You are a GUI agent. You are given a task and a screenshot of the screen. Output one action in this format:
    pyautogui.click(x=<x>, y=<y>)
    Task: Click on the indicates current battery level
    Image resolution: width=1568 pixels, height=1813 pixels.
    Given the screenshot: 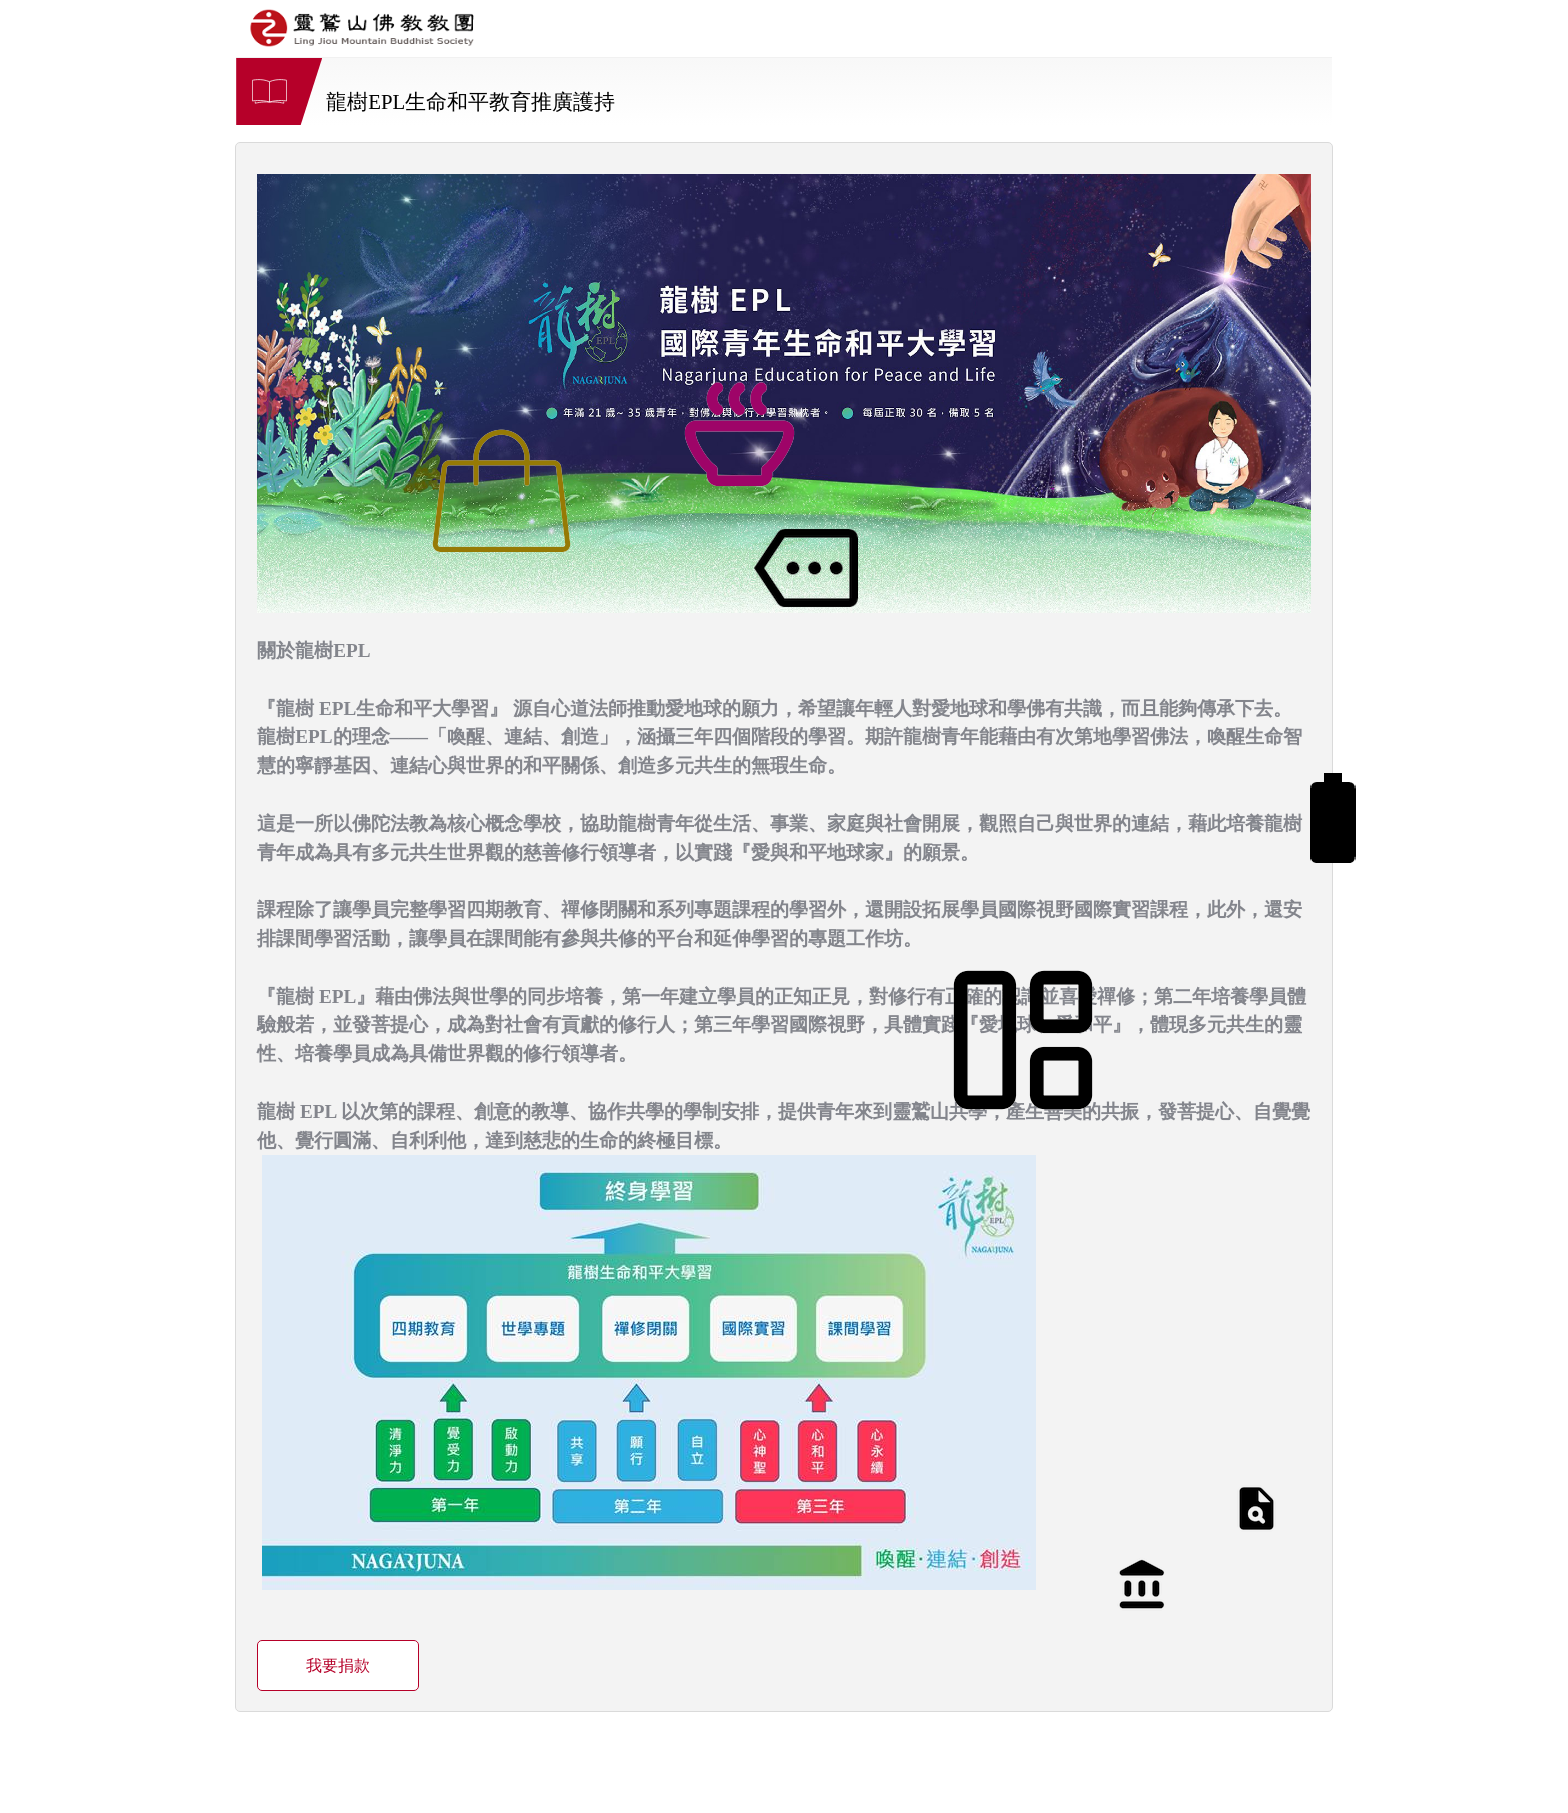 What is the action you would take?
    pyautogui.click(x=1333, y=818)
    